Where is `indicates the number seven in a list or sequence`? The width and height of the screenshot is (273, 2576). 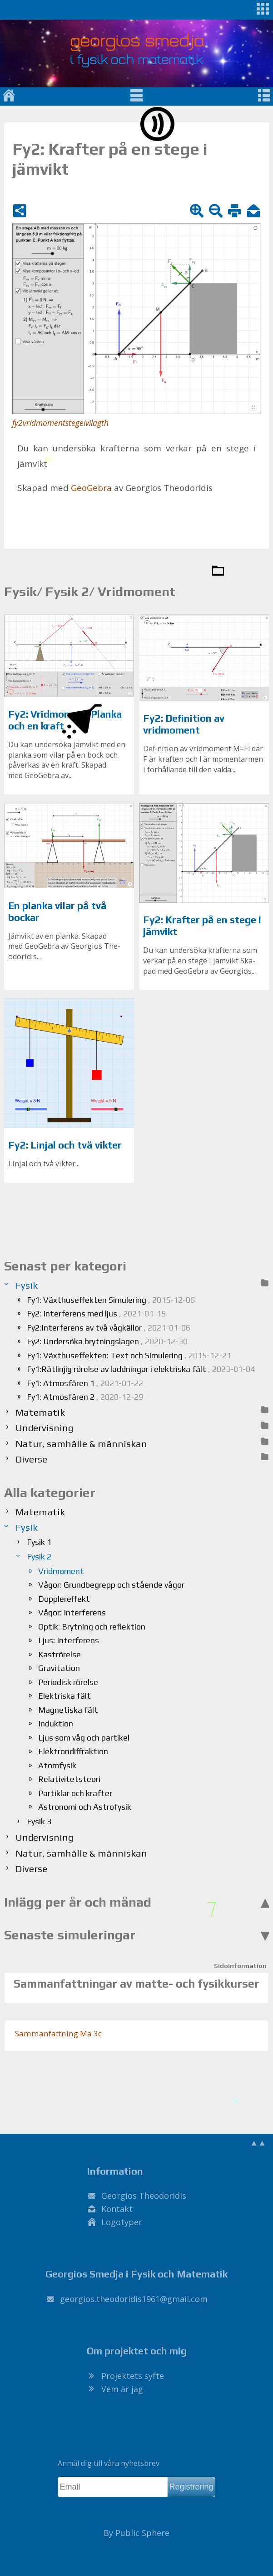
indicates the number seven in a list or sequence is located at coordinates (212, 1910).